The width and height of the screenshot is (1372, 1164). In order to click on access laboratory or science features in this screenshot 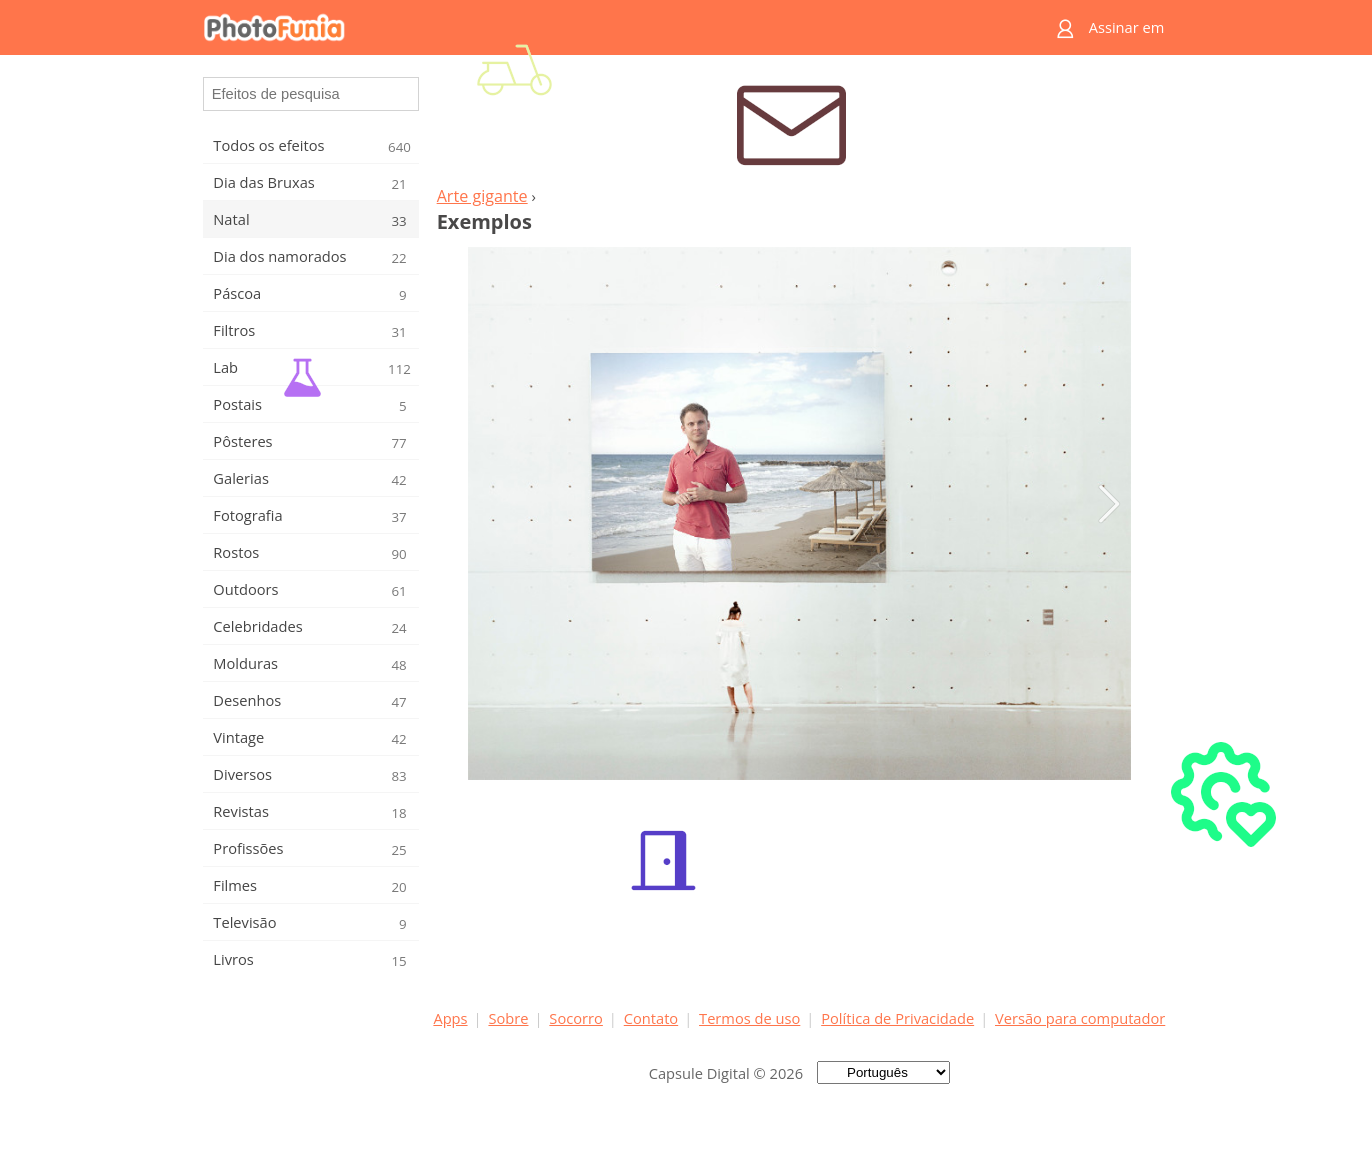, I will do `click(302, 378)`.